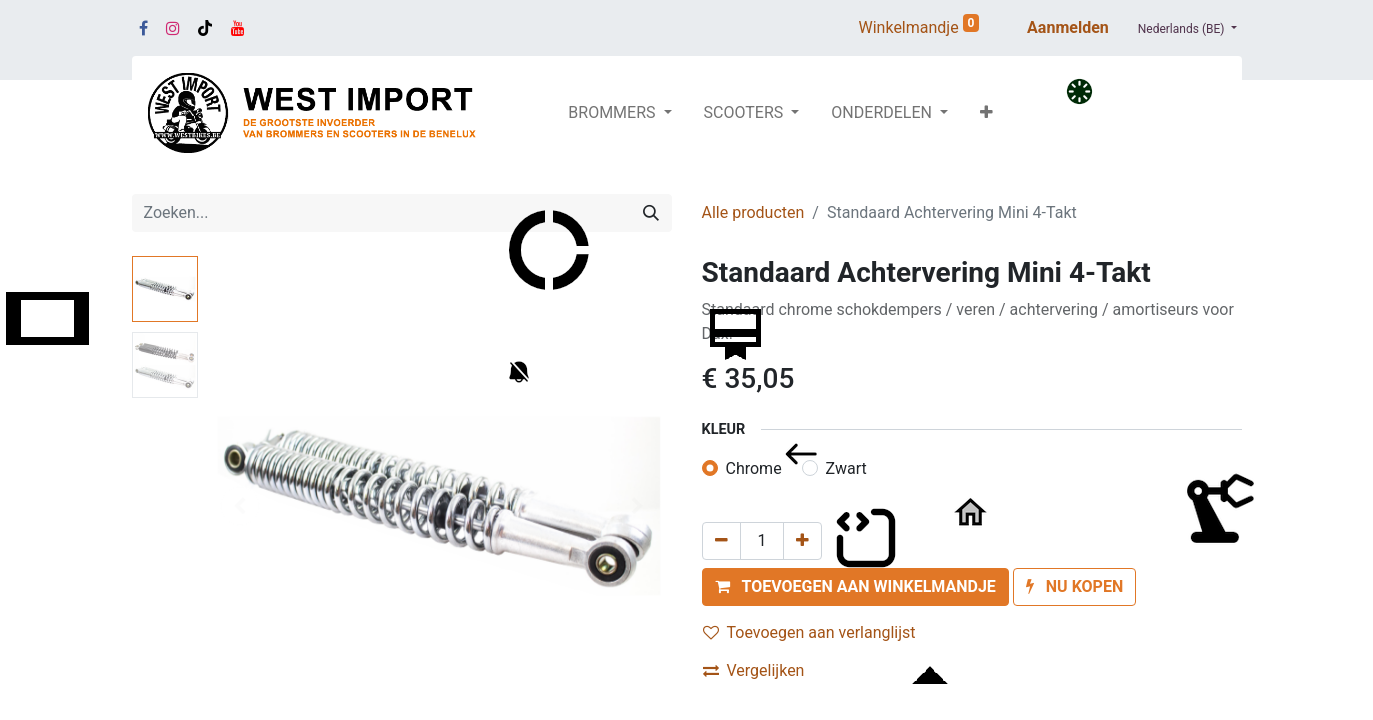 This screenshot has width=1373, height=720. Describe the element at coordinates (549, 250) in the screenshot. I see `view progress or completion status` at that location.